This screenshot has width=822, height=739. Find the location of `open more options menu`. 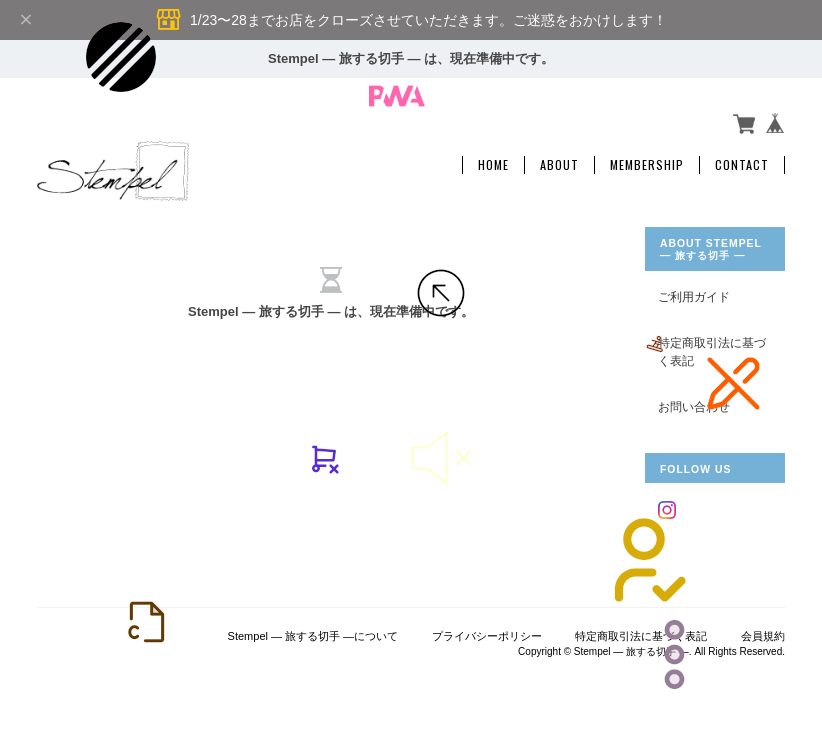

open more options menu is located at coordinates (674, 654).